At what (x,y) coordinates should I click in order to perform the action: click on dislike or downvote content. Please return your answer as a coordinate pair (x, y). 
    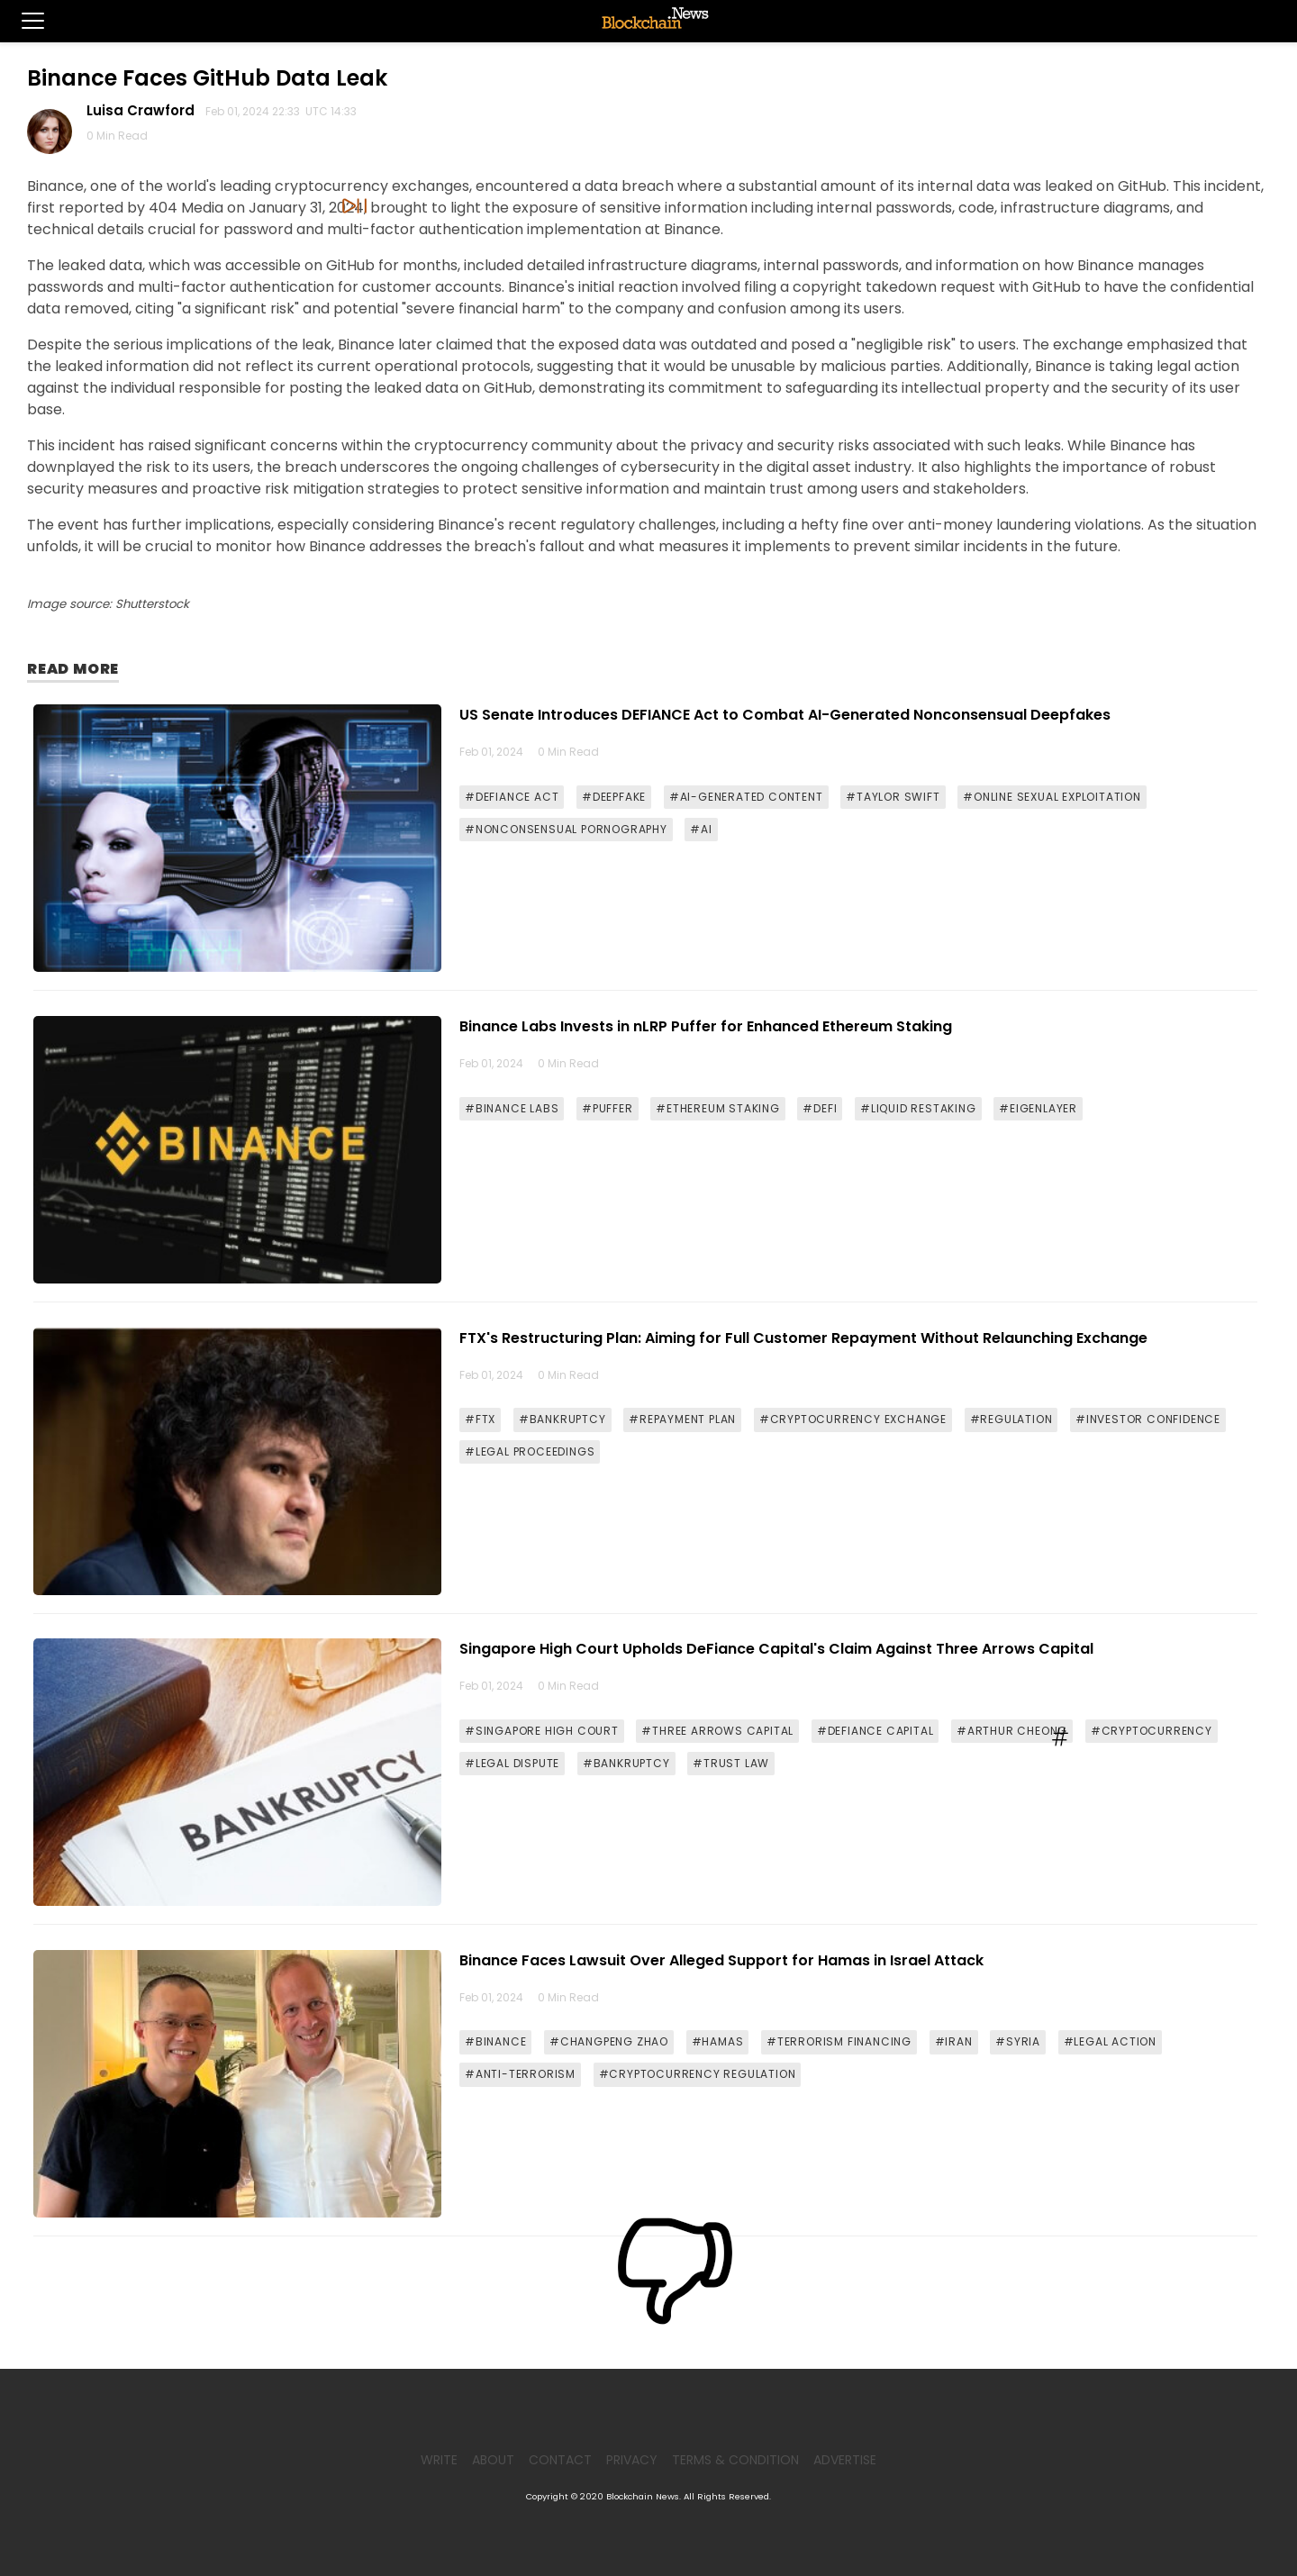
    Looking at the image, I should click on (675, 2265).